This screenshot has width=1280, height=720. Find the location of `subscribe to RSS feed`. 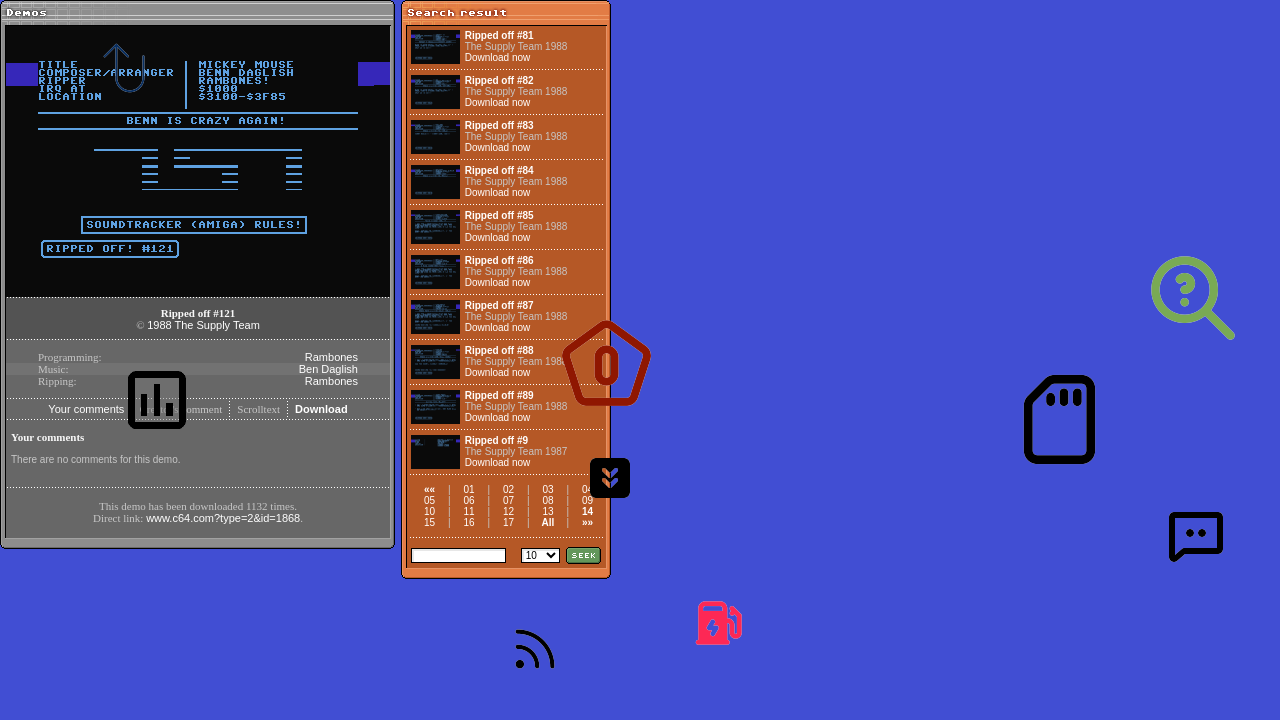

subscribe to RSS feed is located at coordinates (535, 649).